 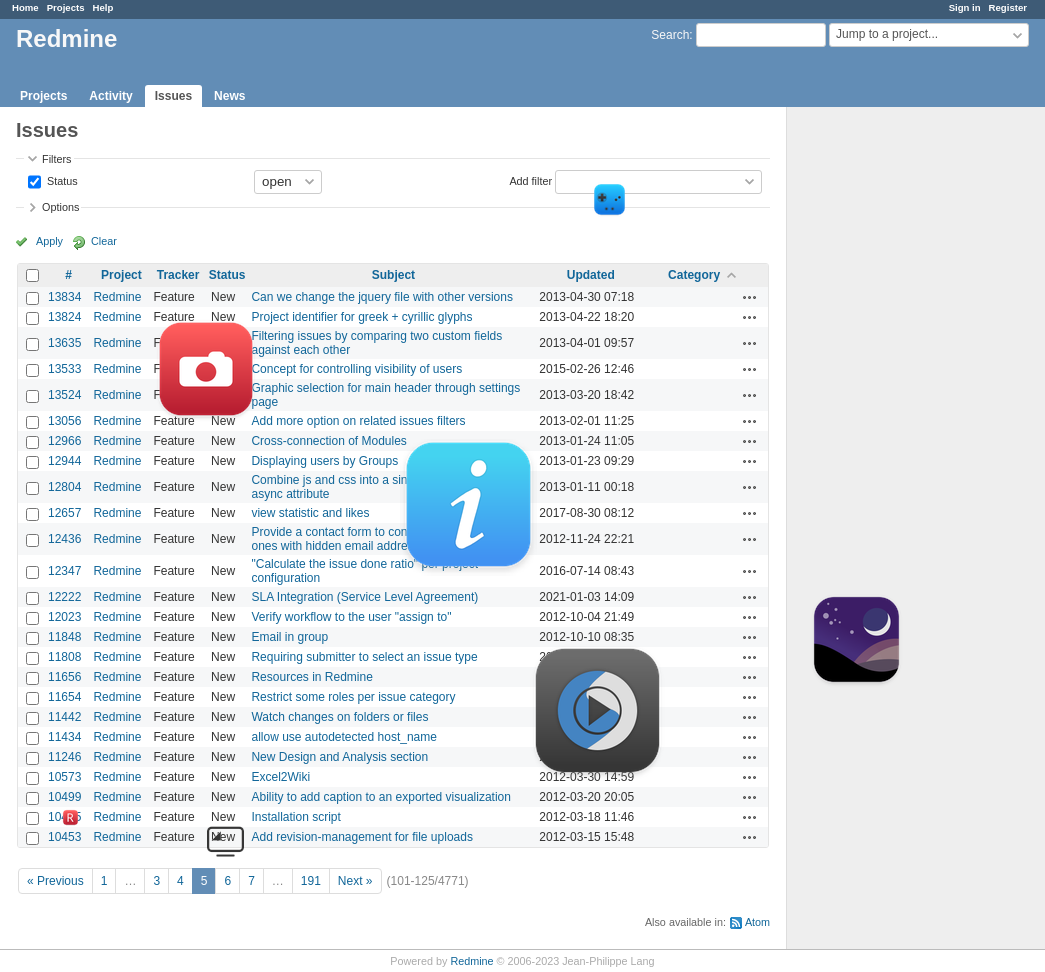 I want to click on open retext markdown editor, so click(x=70, y=817).